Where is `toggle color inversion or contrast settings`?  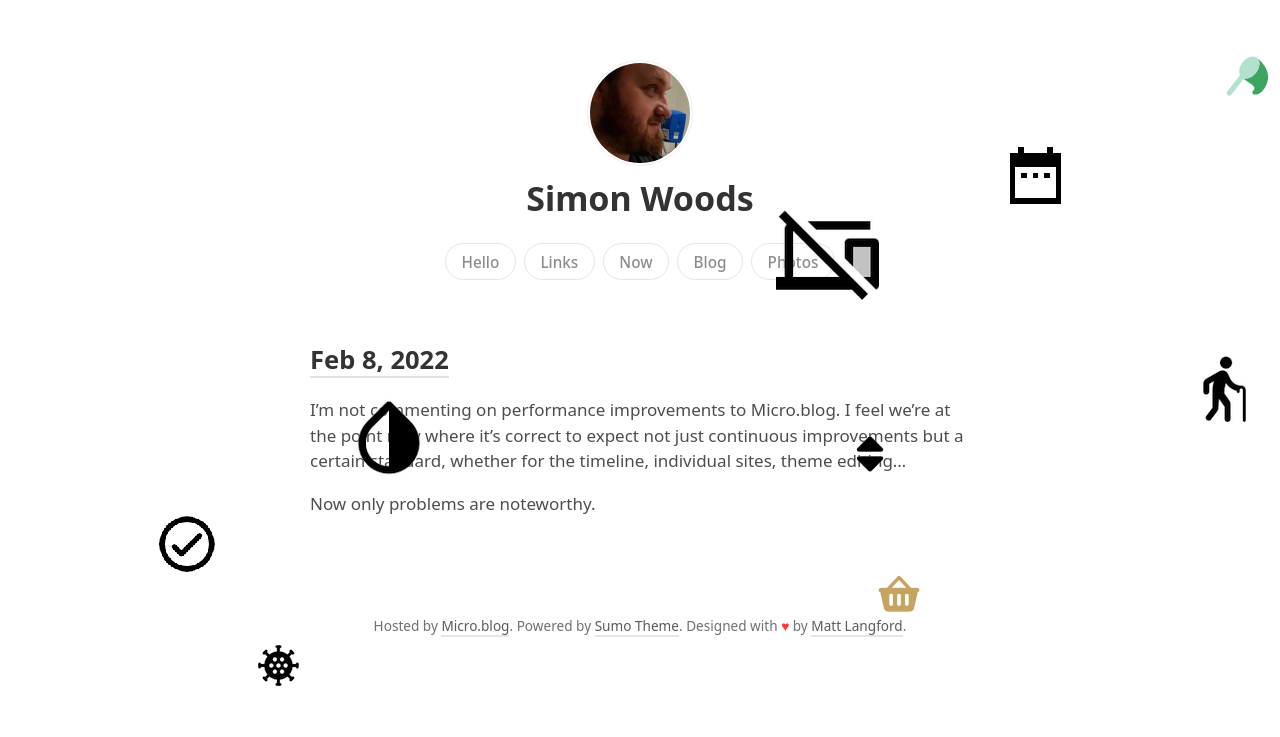 toggle color inversion or contrast settings is located at coordinates (389, 437).